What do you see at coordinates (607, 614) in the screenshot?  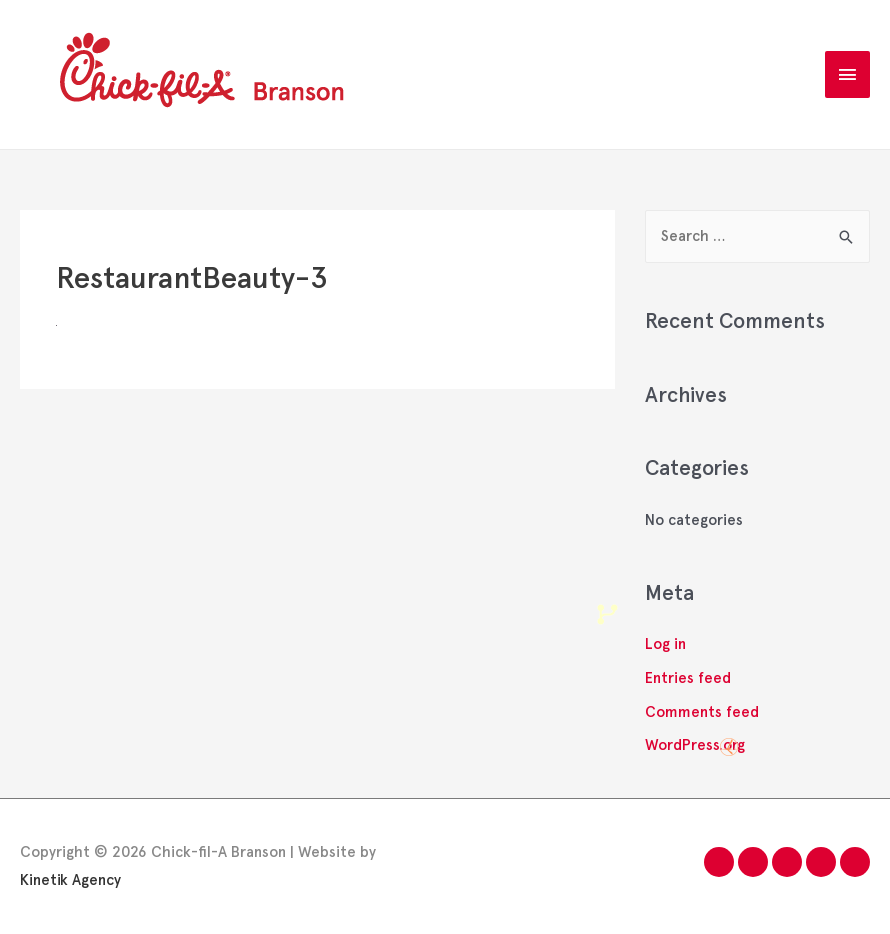 I see `view repository branches` at bounding box center [607, 614].